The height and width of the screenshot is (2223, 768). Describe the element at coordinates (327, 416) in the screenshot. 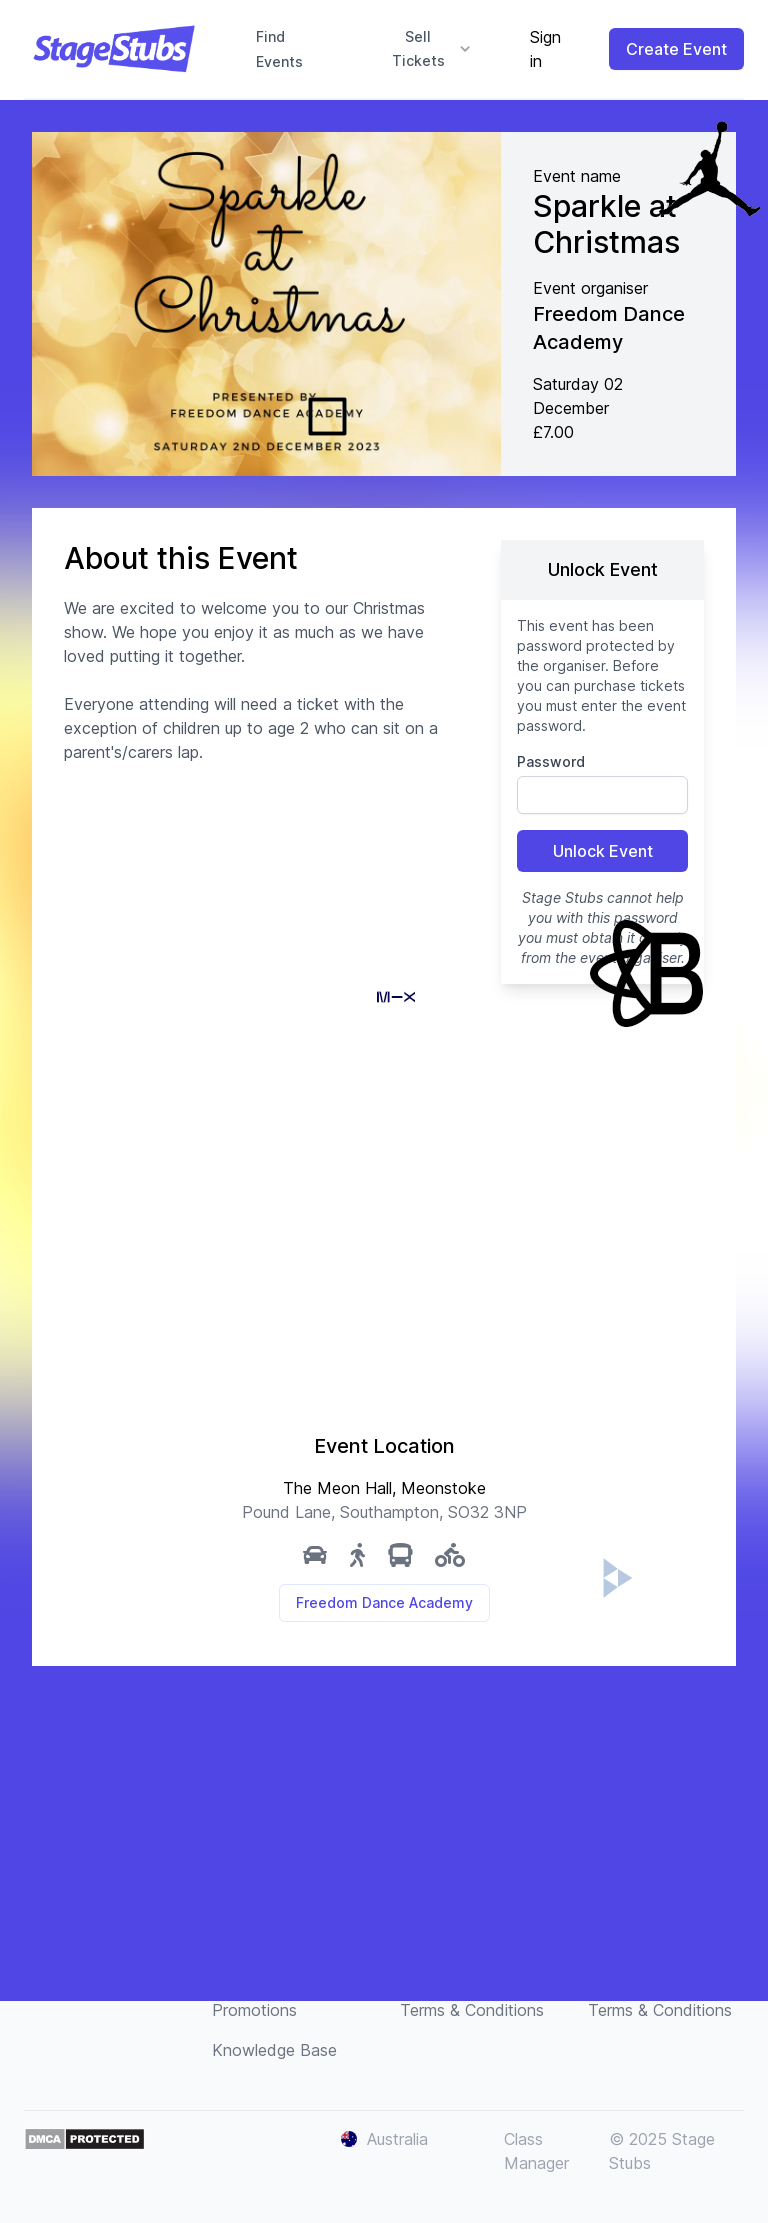

I see `stop media playback` at that location.